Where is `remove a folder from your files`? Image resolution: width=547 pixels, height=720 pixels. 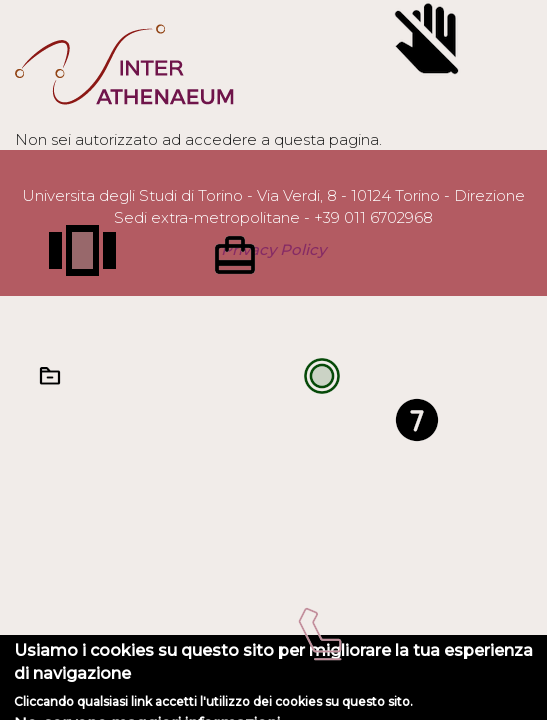
remove a folder from your files is located at coordinates (50, 376).